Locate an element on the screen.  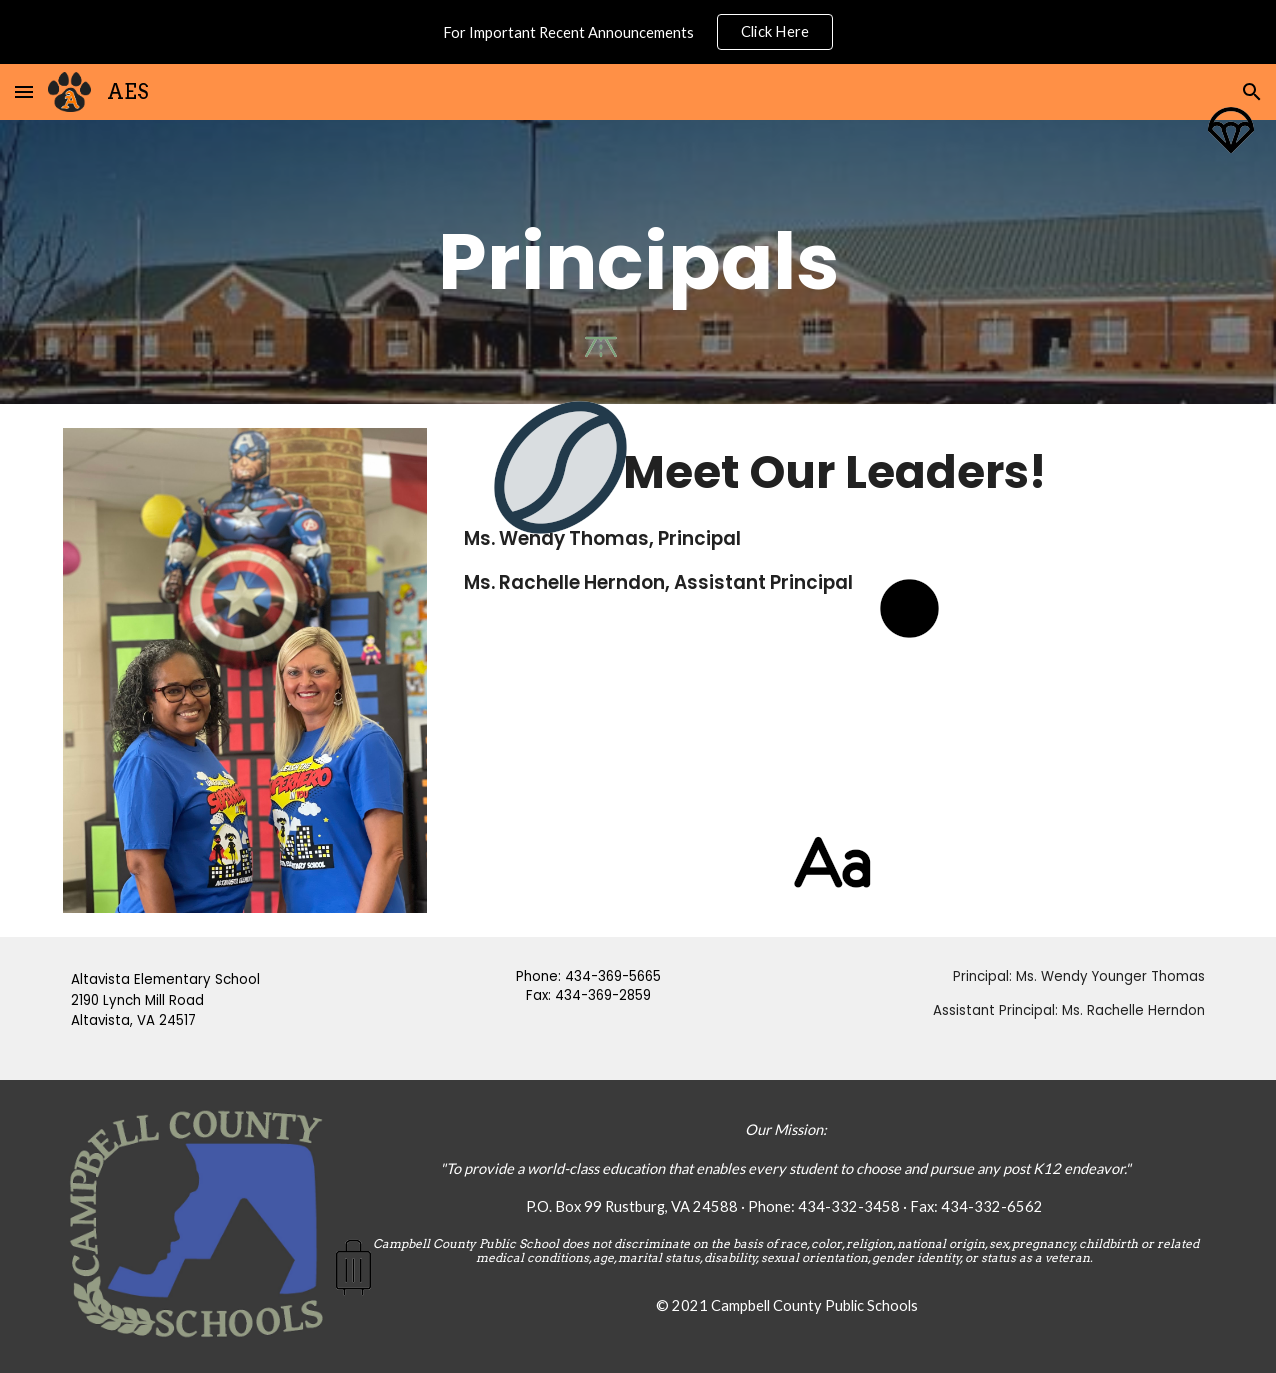
view directions or navigation is located at coordinates (601, 347).